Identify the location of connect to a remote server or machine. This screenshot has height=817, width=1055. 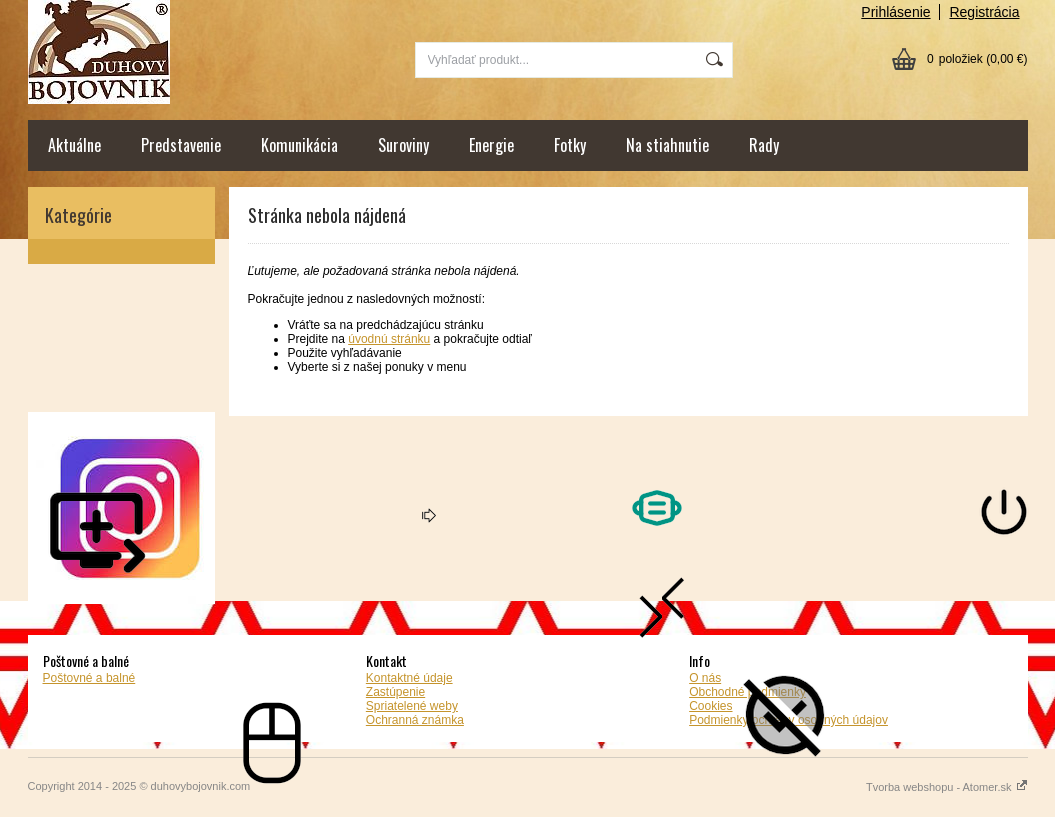
(662, 609).